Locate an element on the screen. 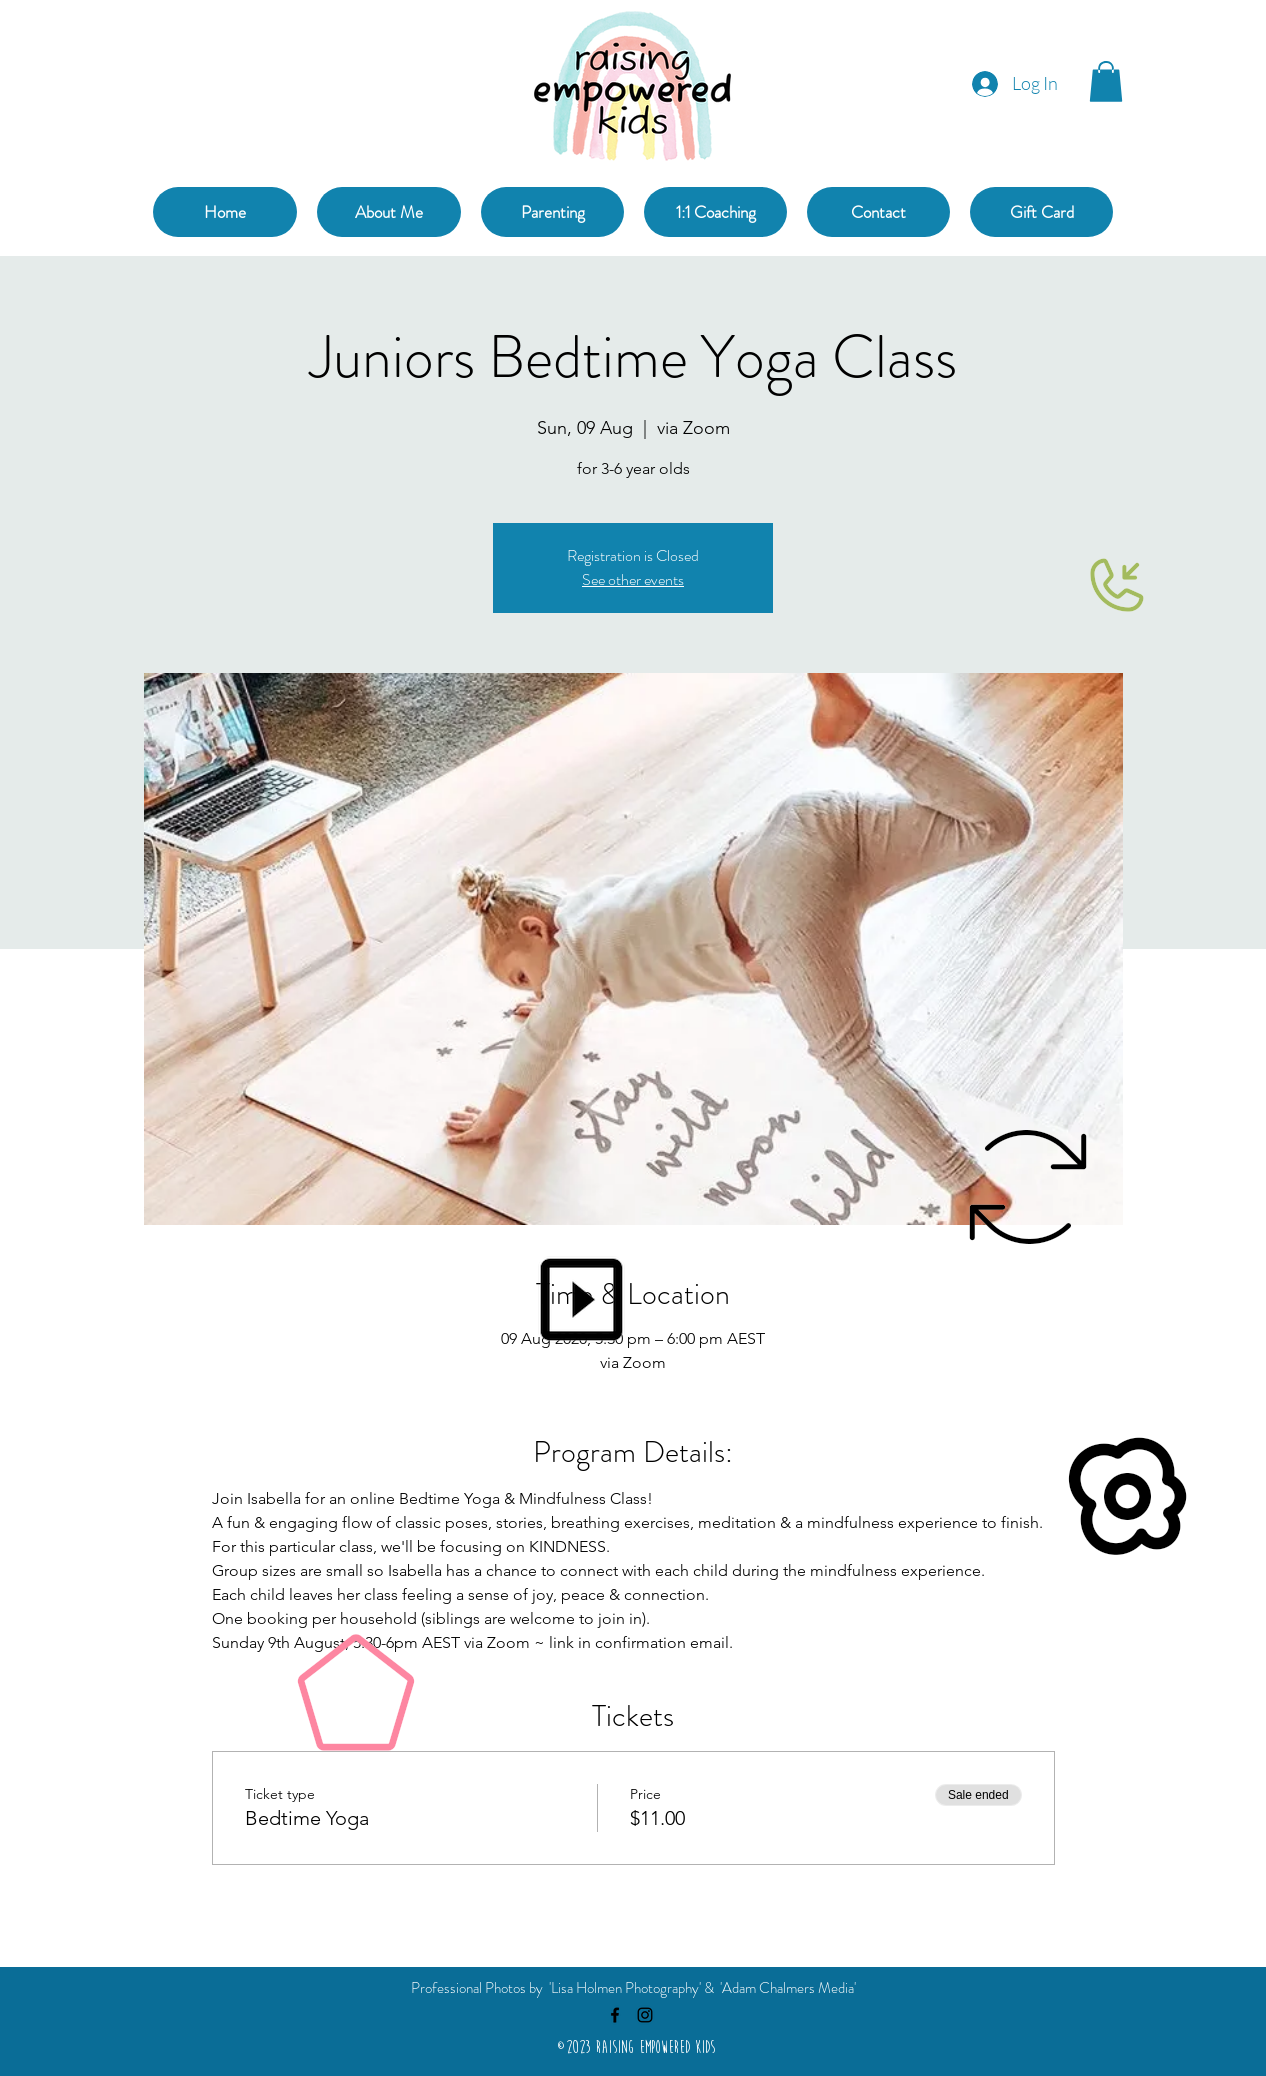 The height and width of the screenshot is (2076, 1266). indicates an incoming phone call is located at coordinates (1118, 584).